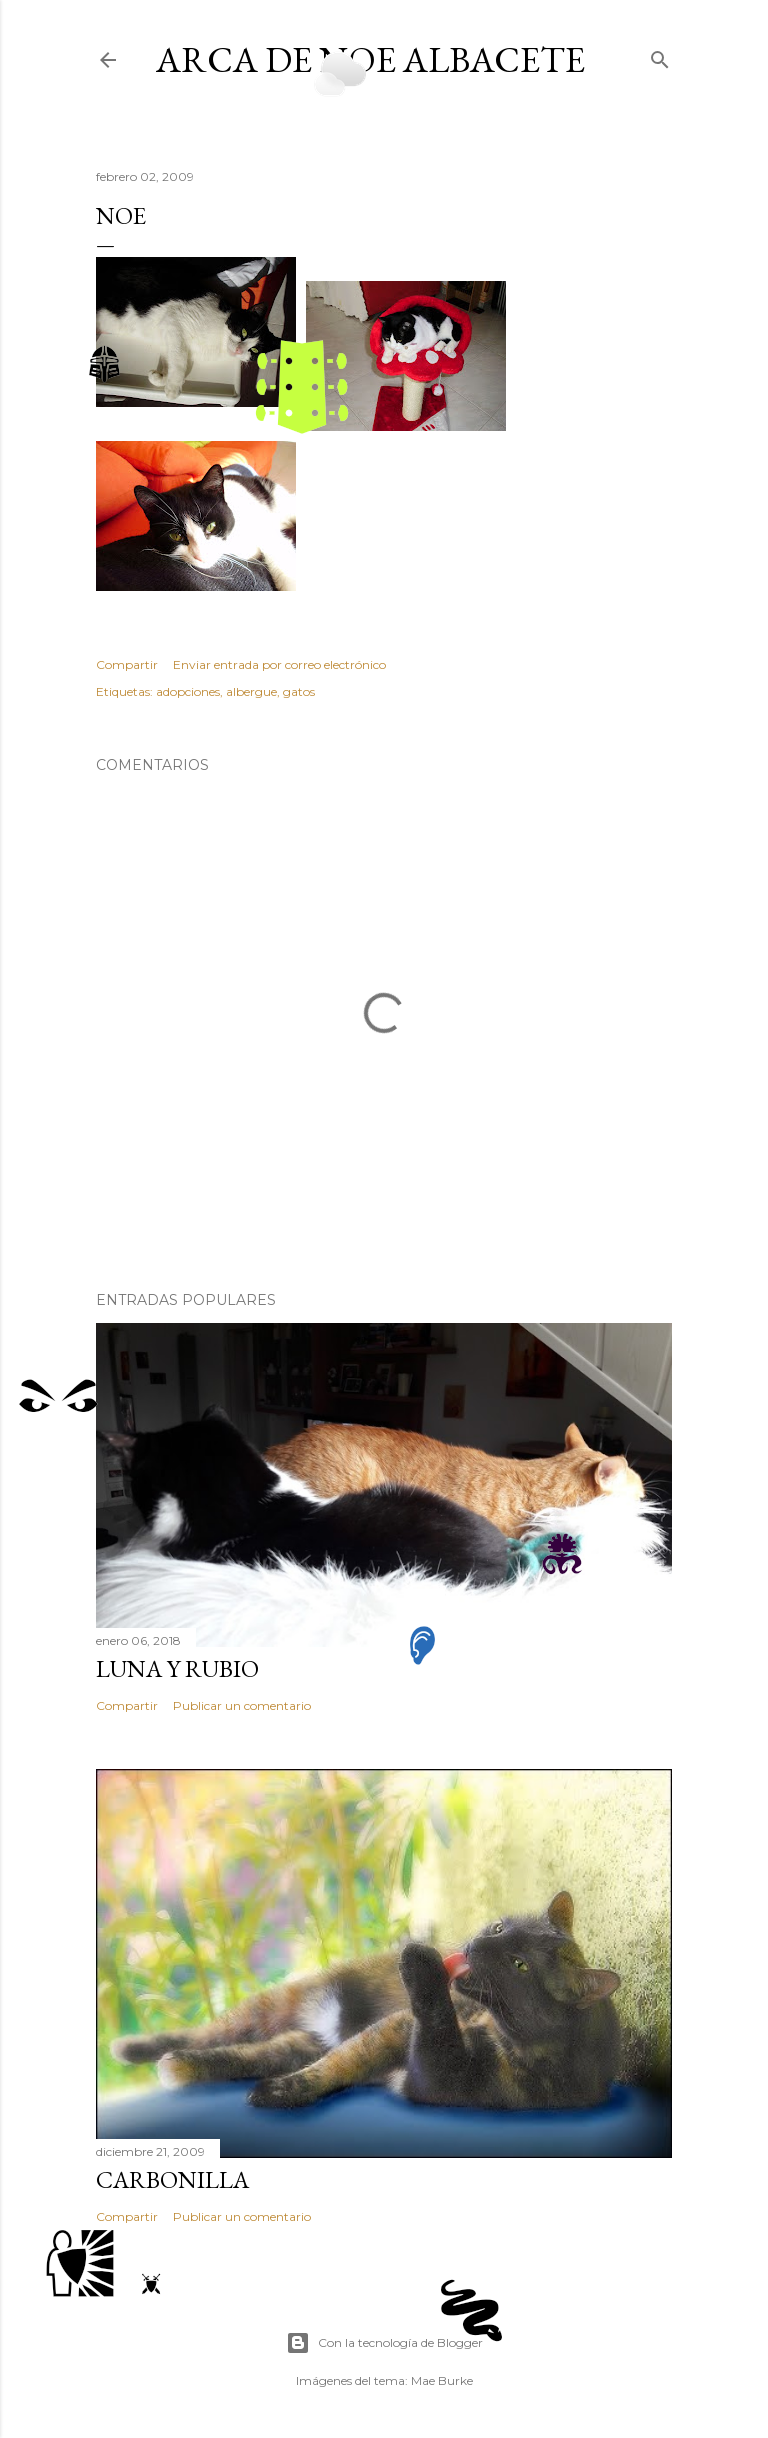  Describe the element at coordinates (422, 1645) in the screenshot. I see `adjust audio or sound settings` at that location.